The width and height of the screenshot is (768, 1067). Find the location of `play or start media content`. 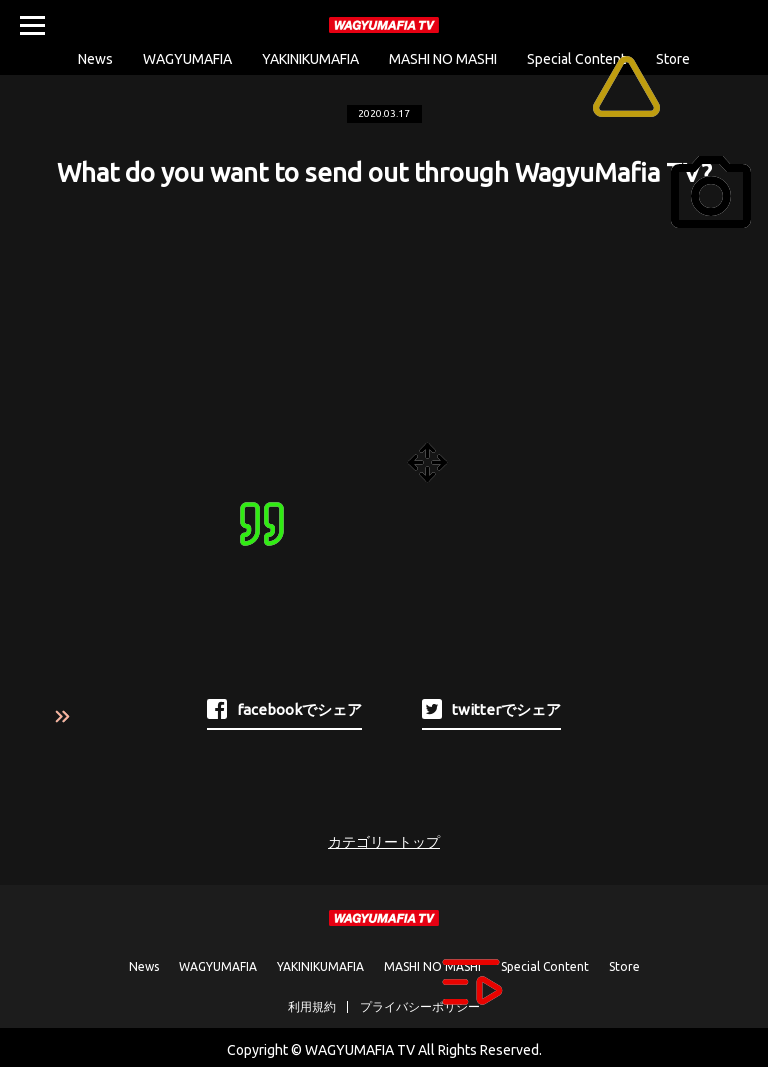

play or start media content is located at coordinates (626, 86).